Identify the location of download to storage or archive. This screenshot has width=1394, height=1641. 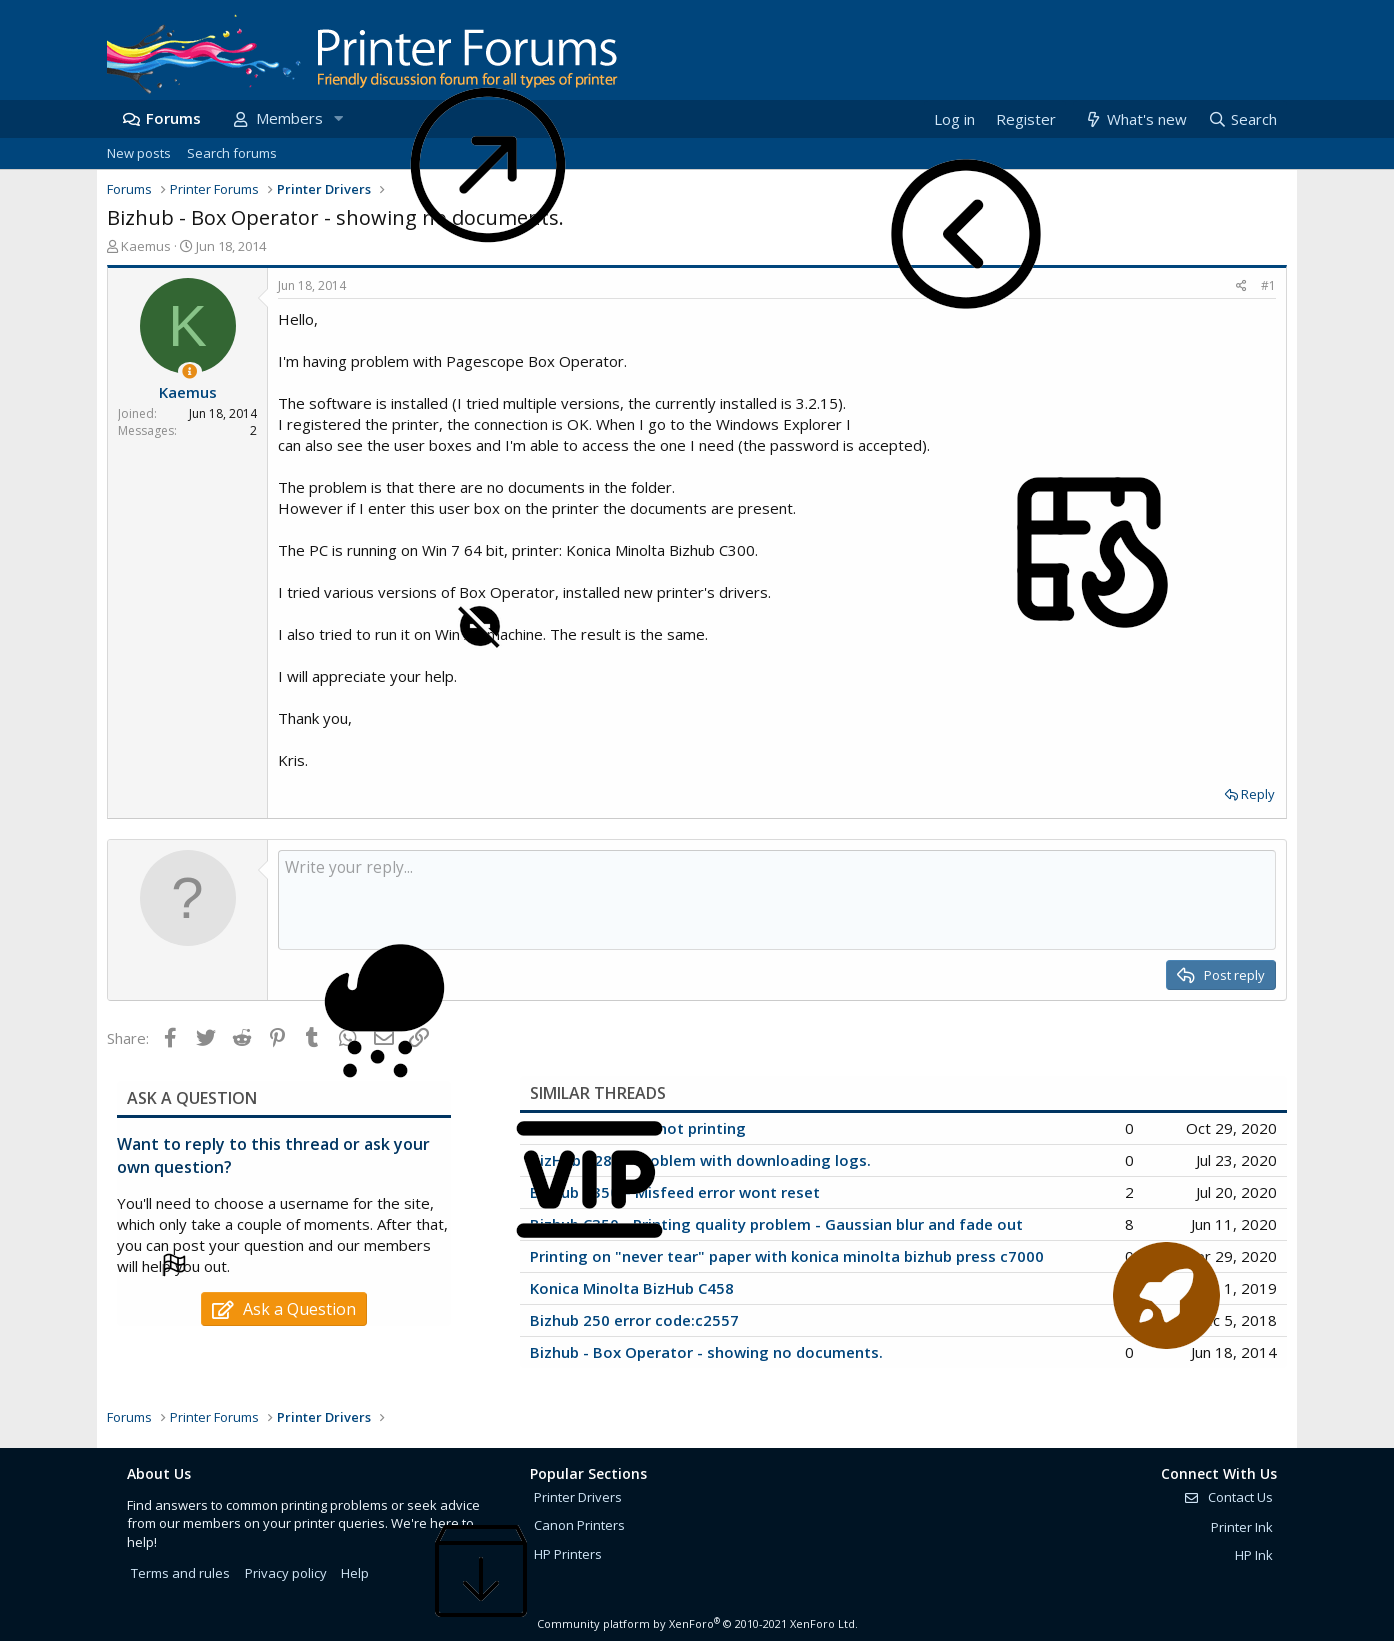
(481, 1571).